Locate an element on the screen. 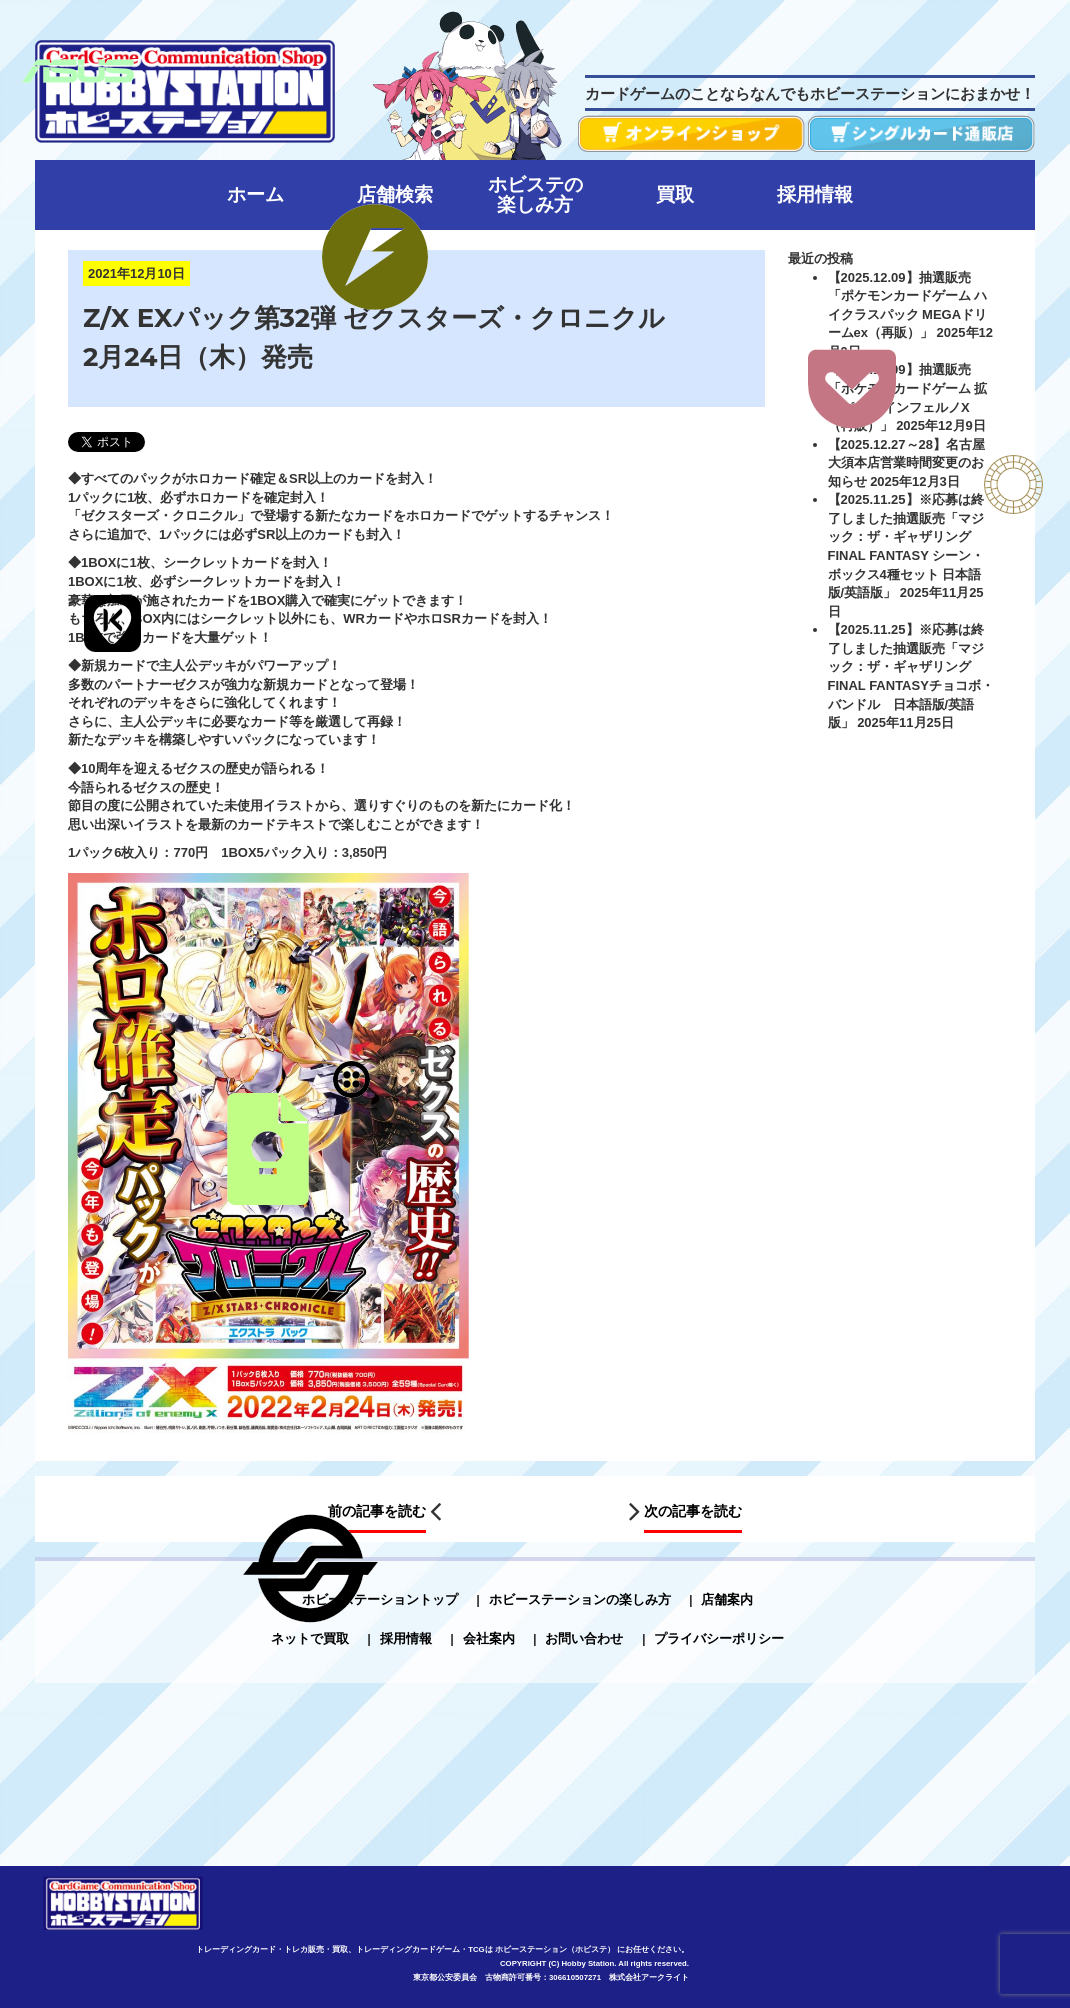  open google keep app is located at coordinates (268, 1149).